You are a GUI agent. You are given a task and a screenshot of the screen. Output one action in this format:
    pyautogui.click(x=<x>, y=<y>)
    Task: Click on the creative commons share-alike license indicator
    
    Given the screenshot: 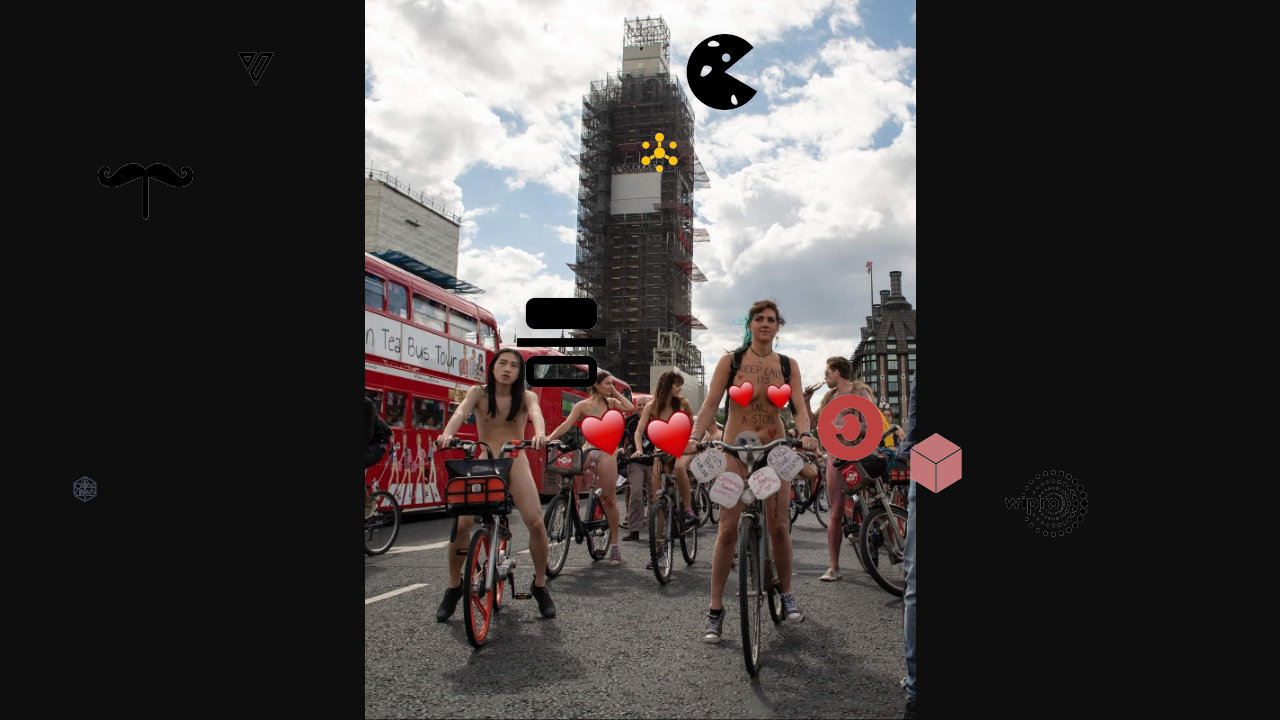 What is the action you would take?
    pyautogui.click(x=850, y=427)
    